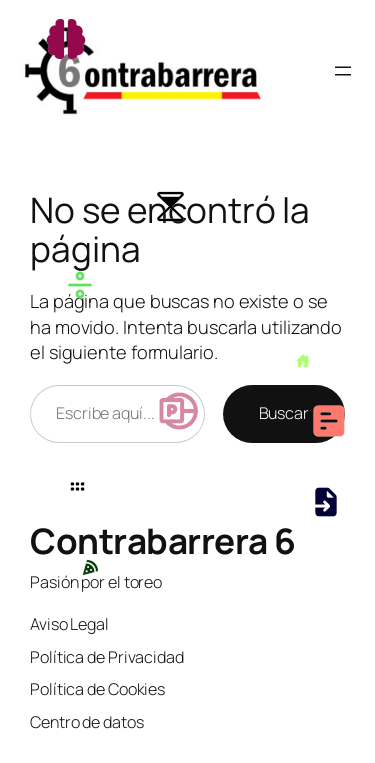 The image size is (375, 763). I want to click on indicates property damage or structural issues, so click(303, 361).